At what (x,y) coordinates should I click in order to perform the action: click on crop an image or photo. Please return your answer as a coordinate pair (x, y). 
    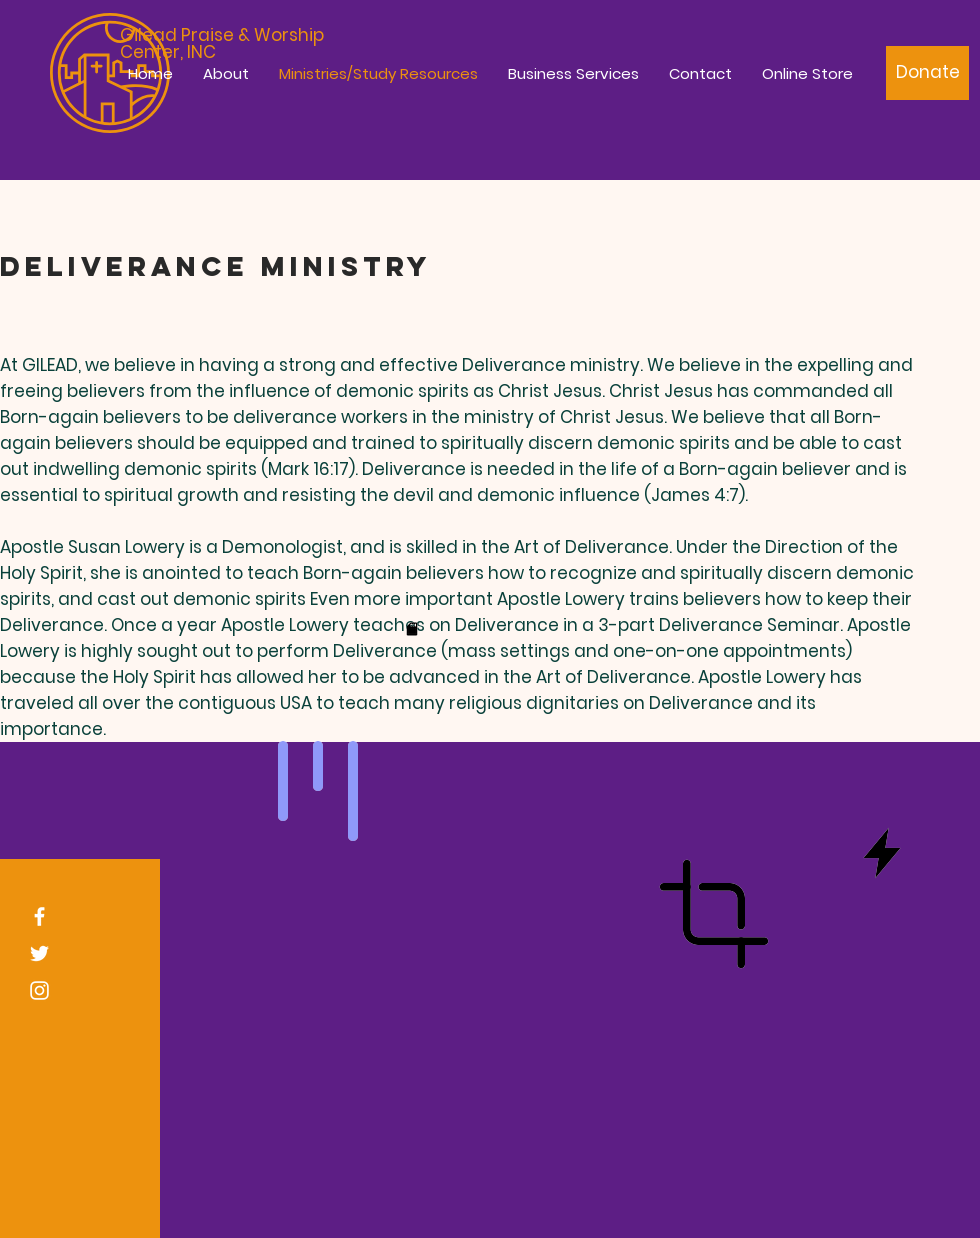
    Looking at the image, I should click on (714, 914).